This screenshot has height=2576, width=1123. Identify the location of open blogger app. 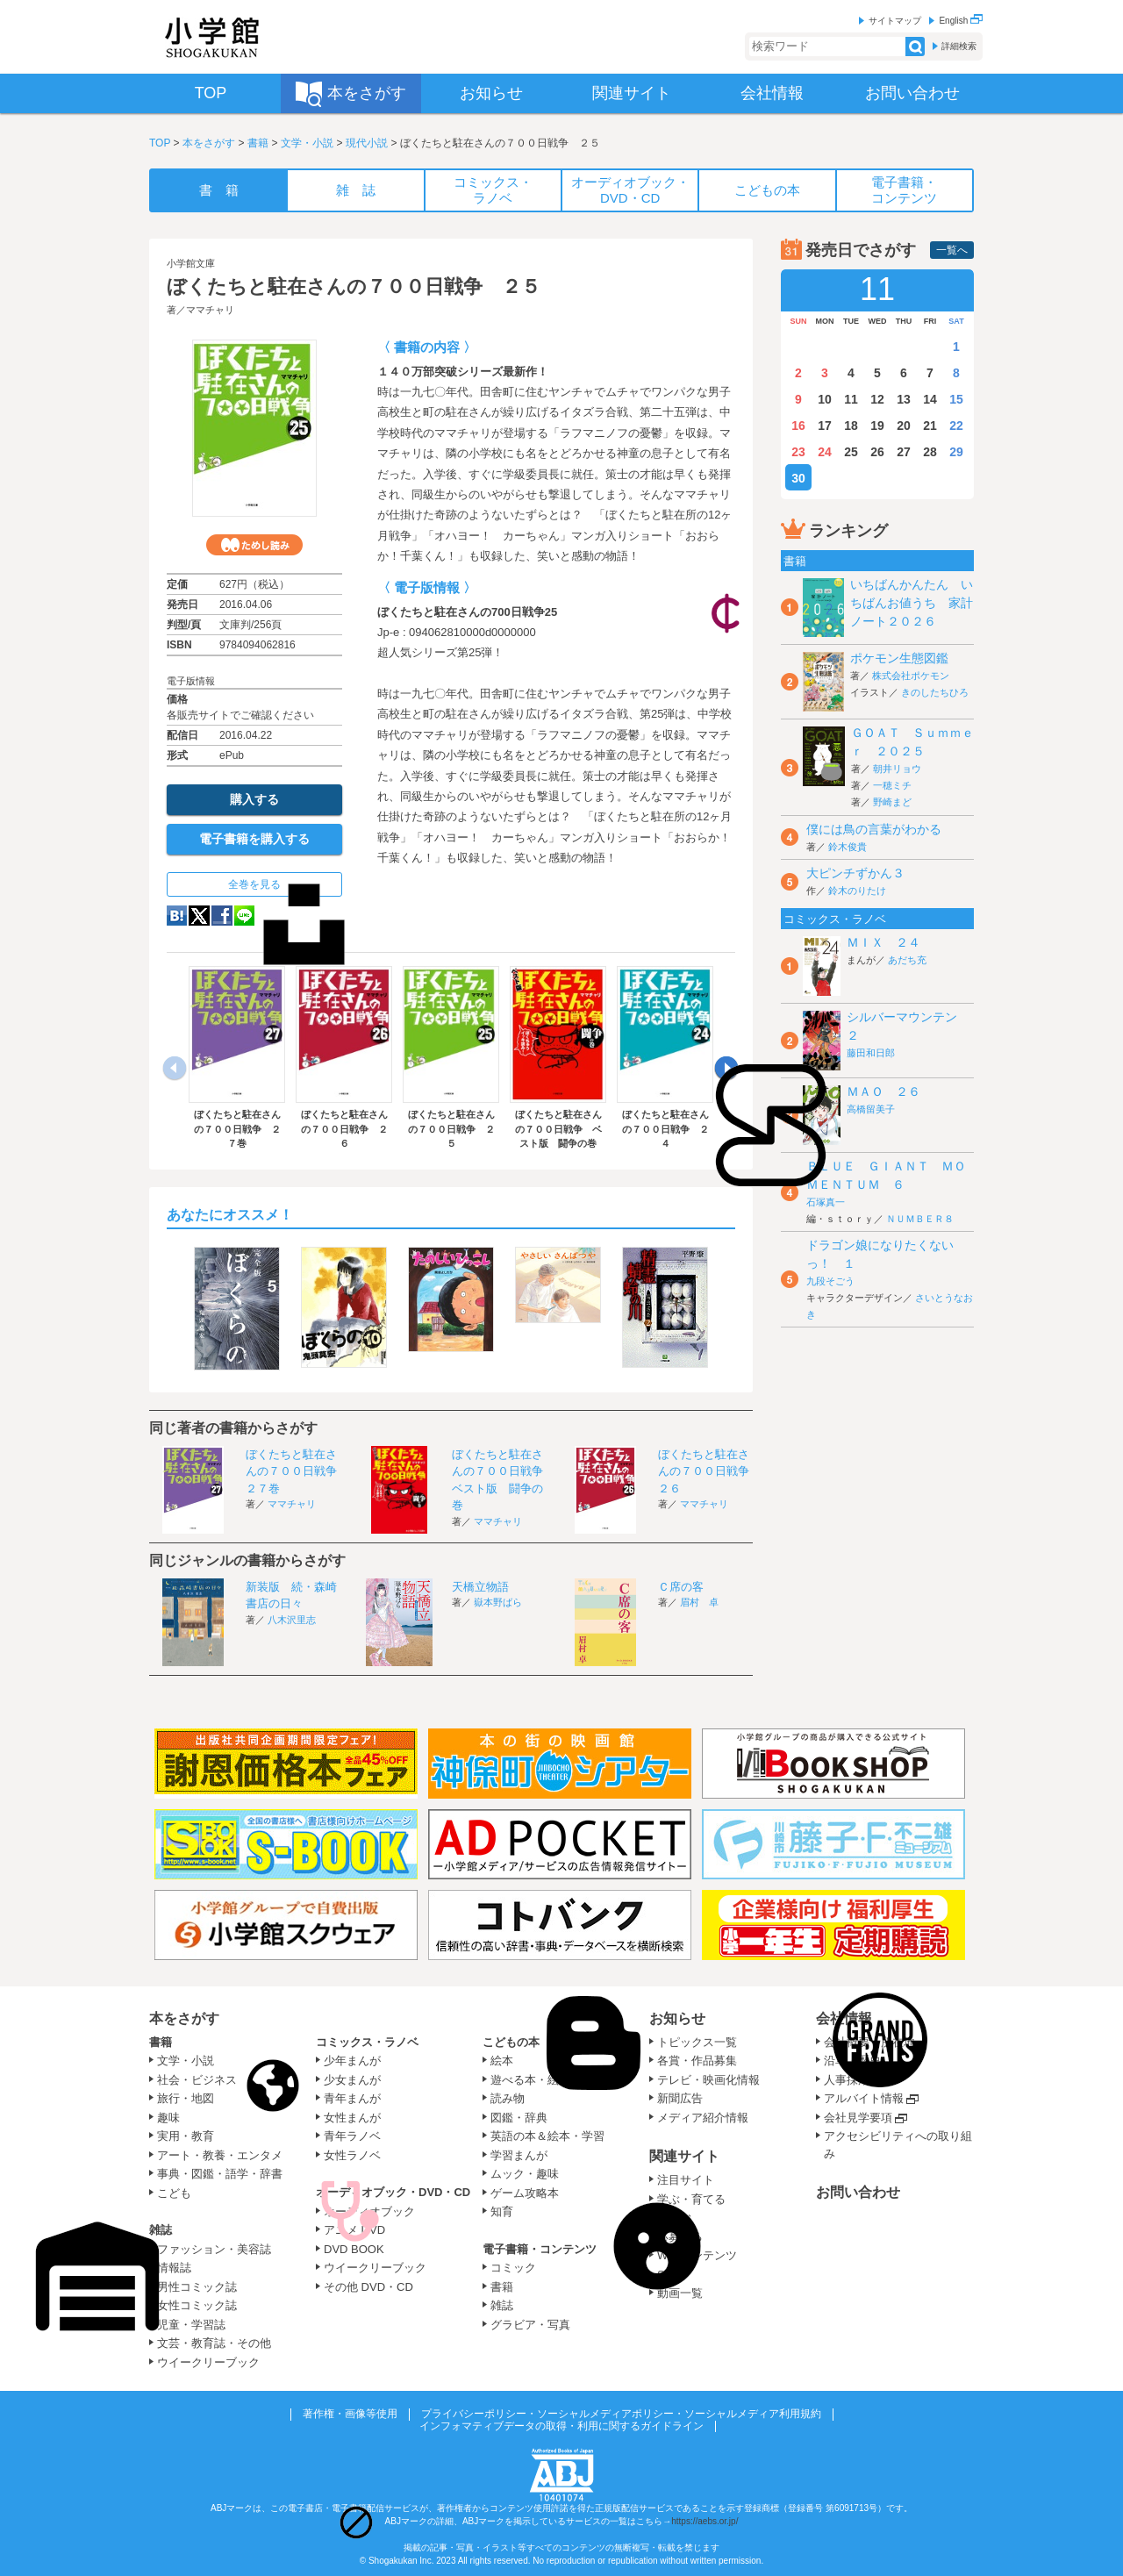
(593, 2043).